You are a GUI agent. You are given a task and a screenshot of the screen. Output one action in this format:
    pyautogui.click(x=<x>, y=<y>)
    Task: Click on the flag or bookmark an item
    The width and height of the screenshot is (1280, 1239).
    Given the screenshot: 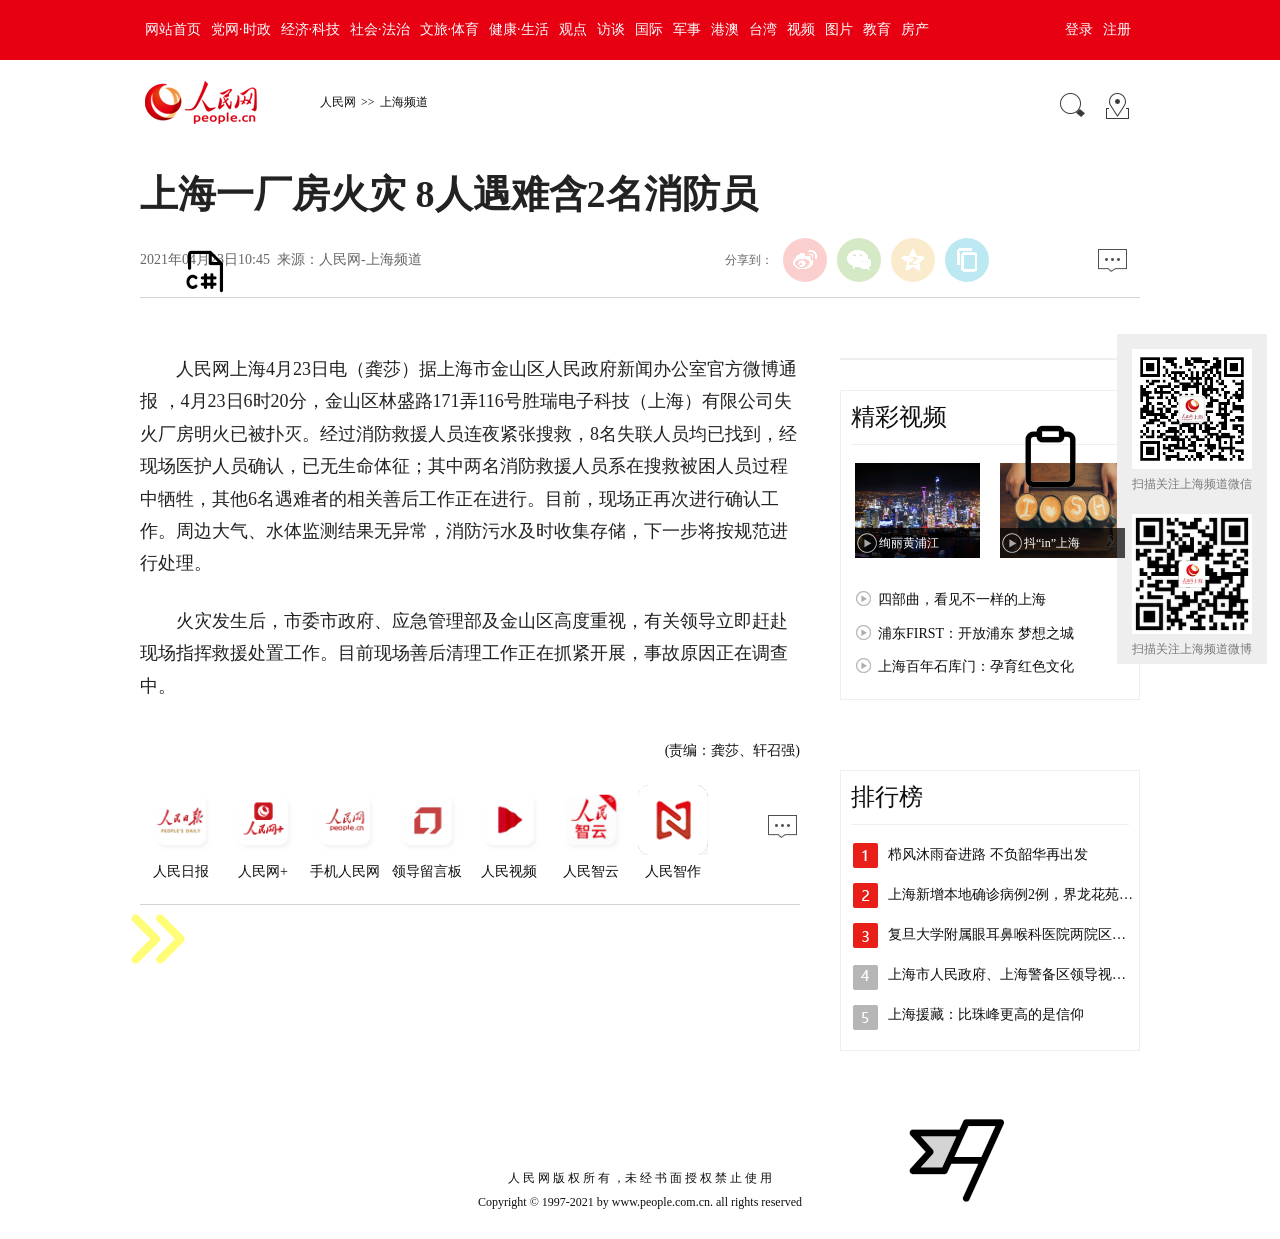 What is the action you would take?
    pyautogui.click(x=956, y=1157)
    